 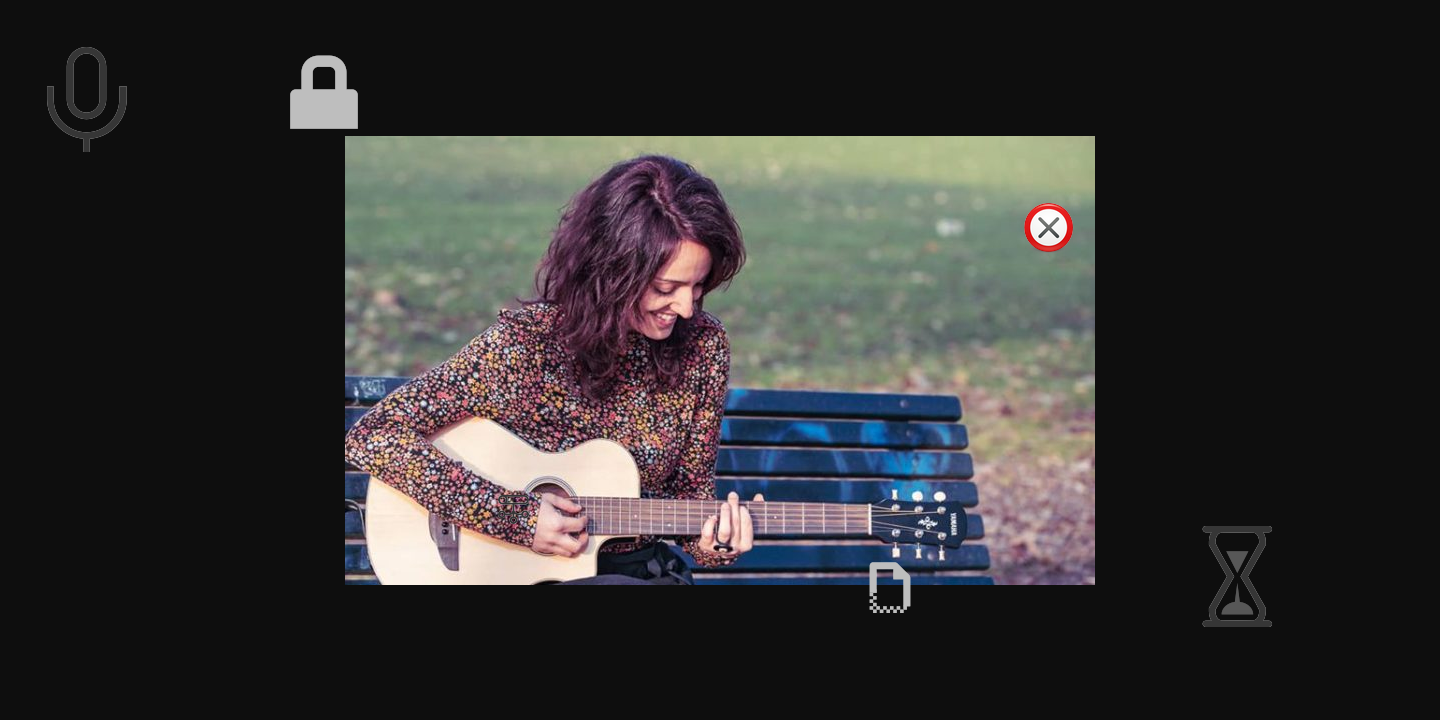 I want to click on access your templates folder, so click(x=890, y=586).